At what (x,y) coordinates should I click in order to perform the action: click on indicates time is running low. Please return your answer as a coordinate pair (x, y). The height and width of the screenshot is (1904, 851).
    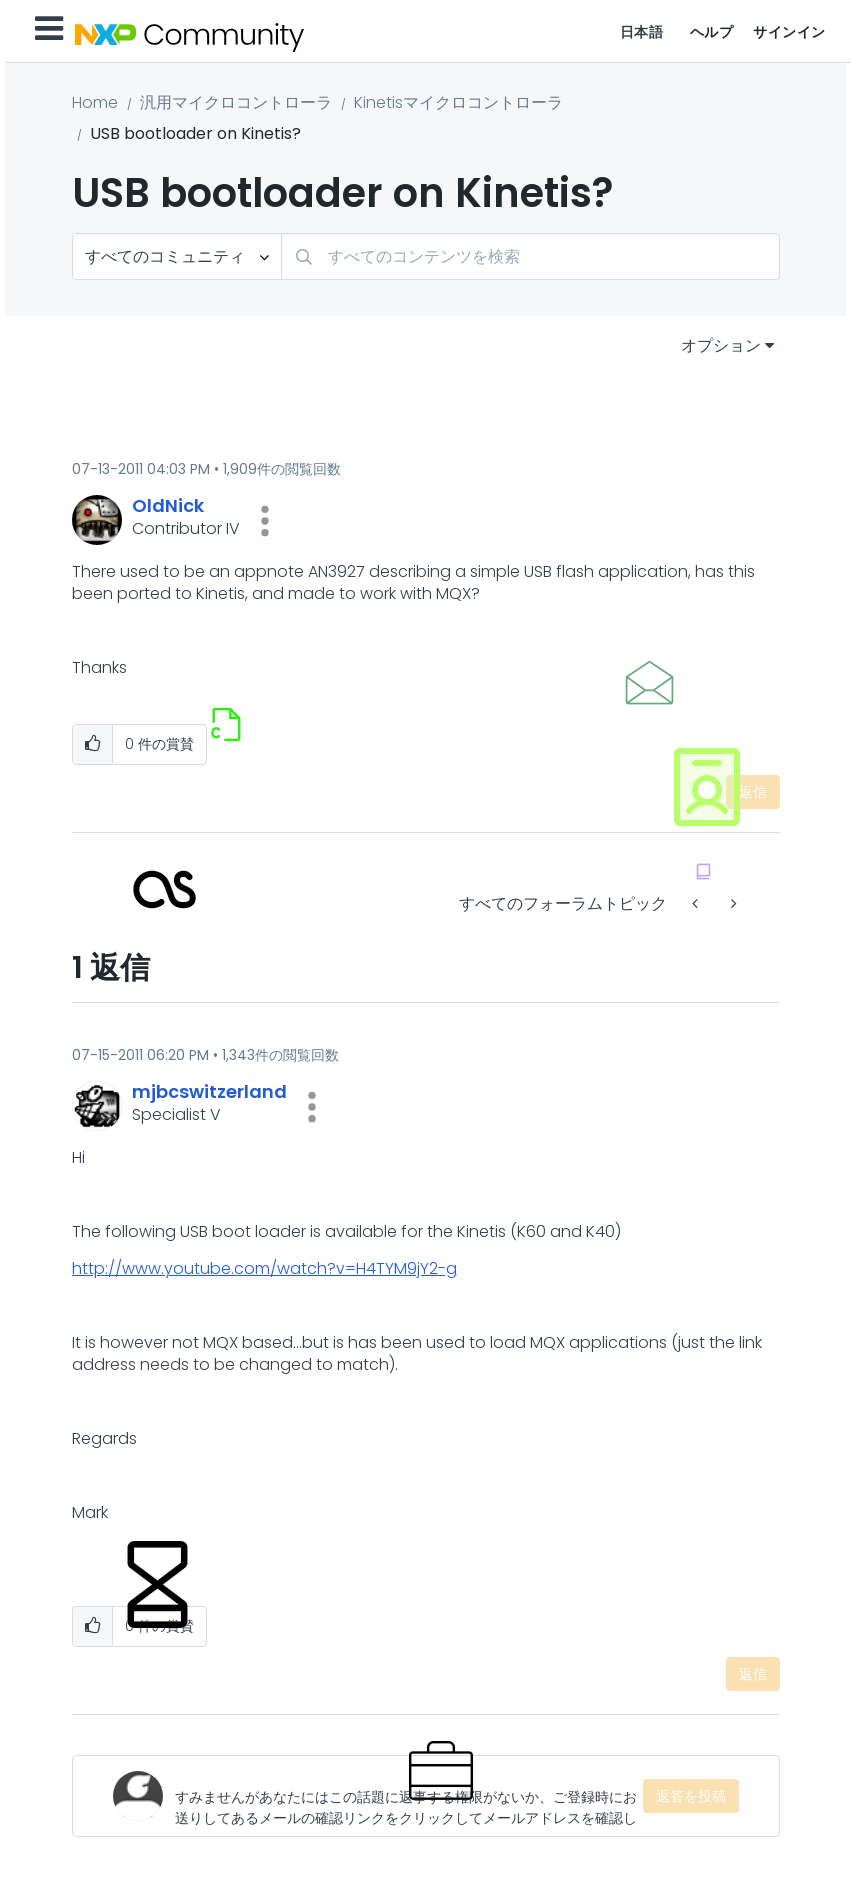
    Looking at the image, I should click on (157, 1584).